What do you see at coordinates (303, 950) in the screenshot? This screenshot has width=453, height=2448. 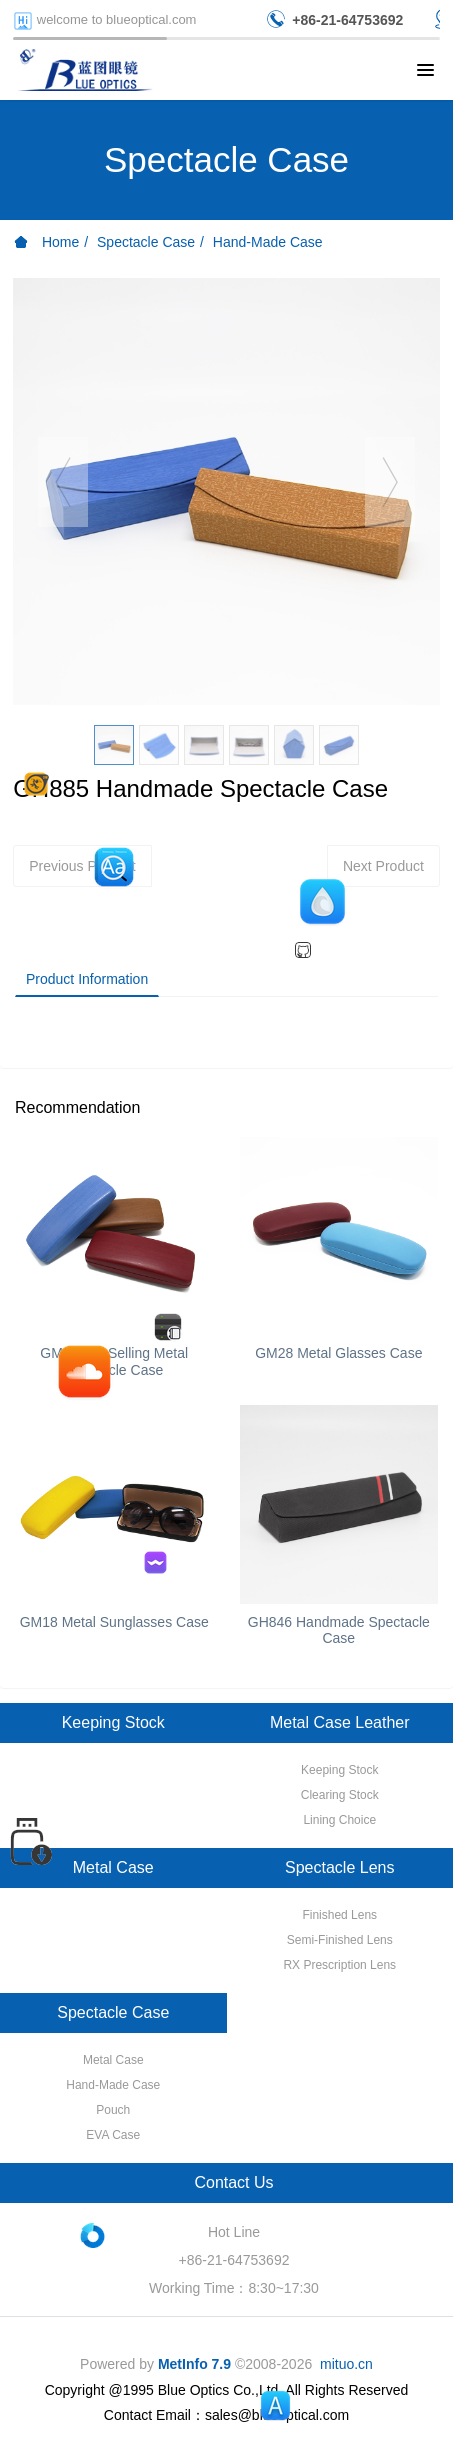 I see `open GitHub Desktop application` at bounding box center [303, 950].